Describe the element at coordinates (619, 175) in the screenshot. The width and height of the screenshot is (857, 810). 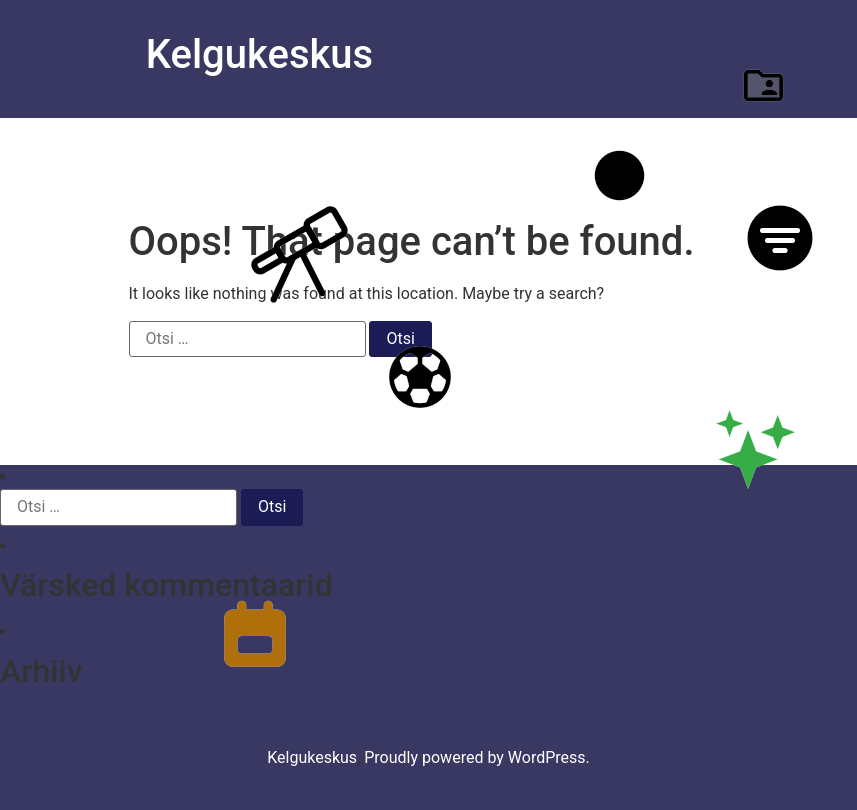
I see `select or mark an item` at that location.